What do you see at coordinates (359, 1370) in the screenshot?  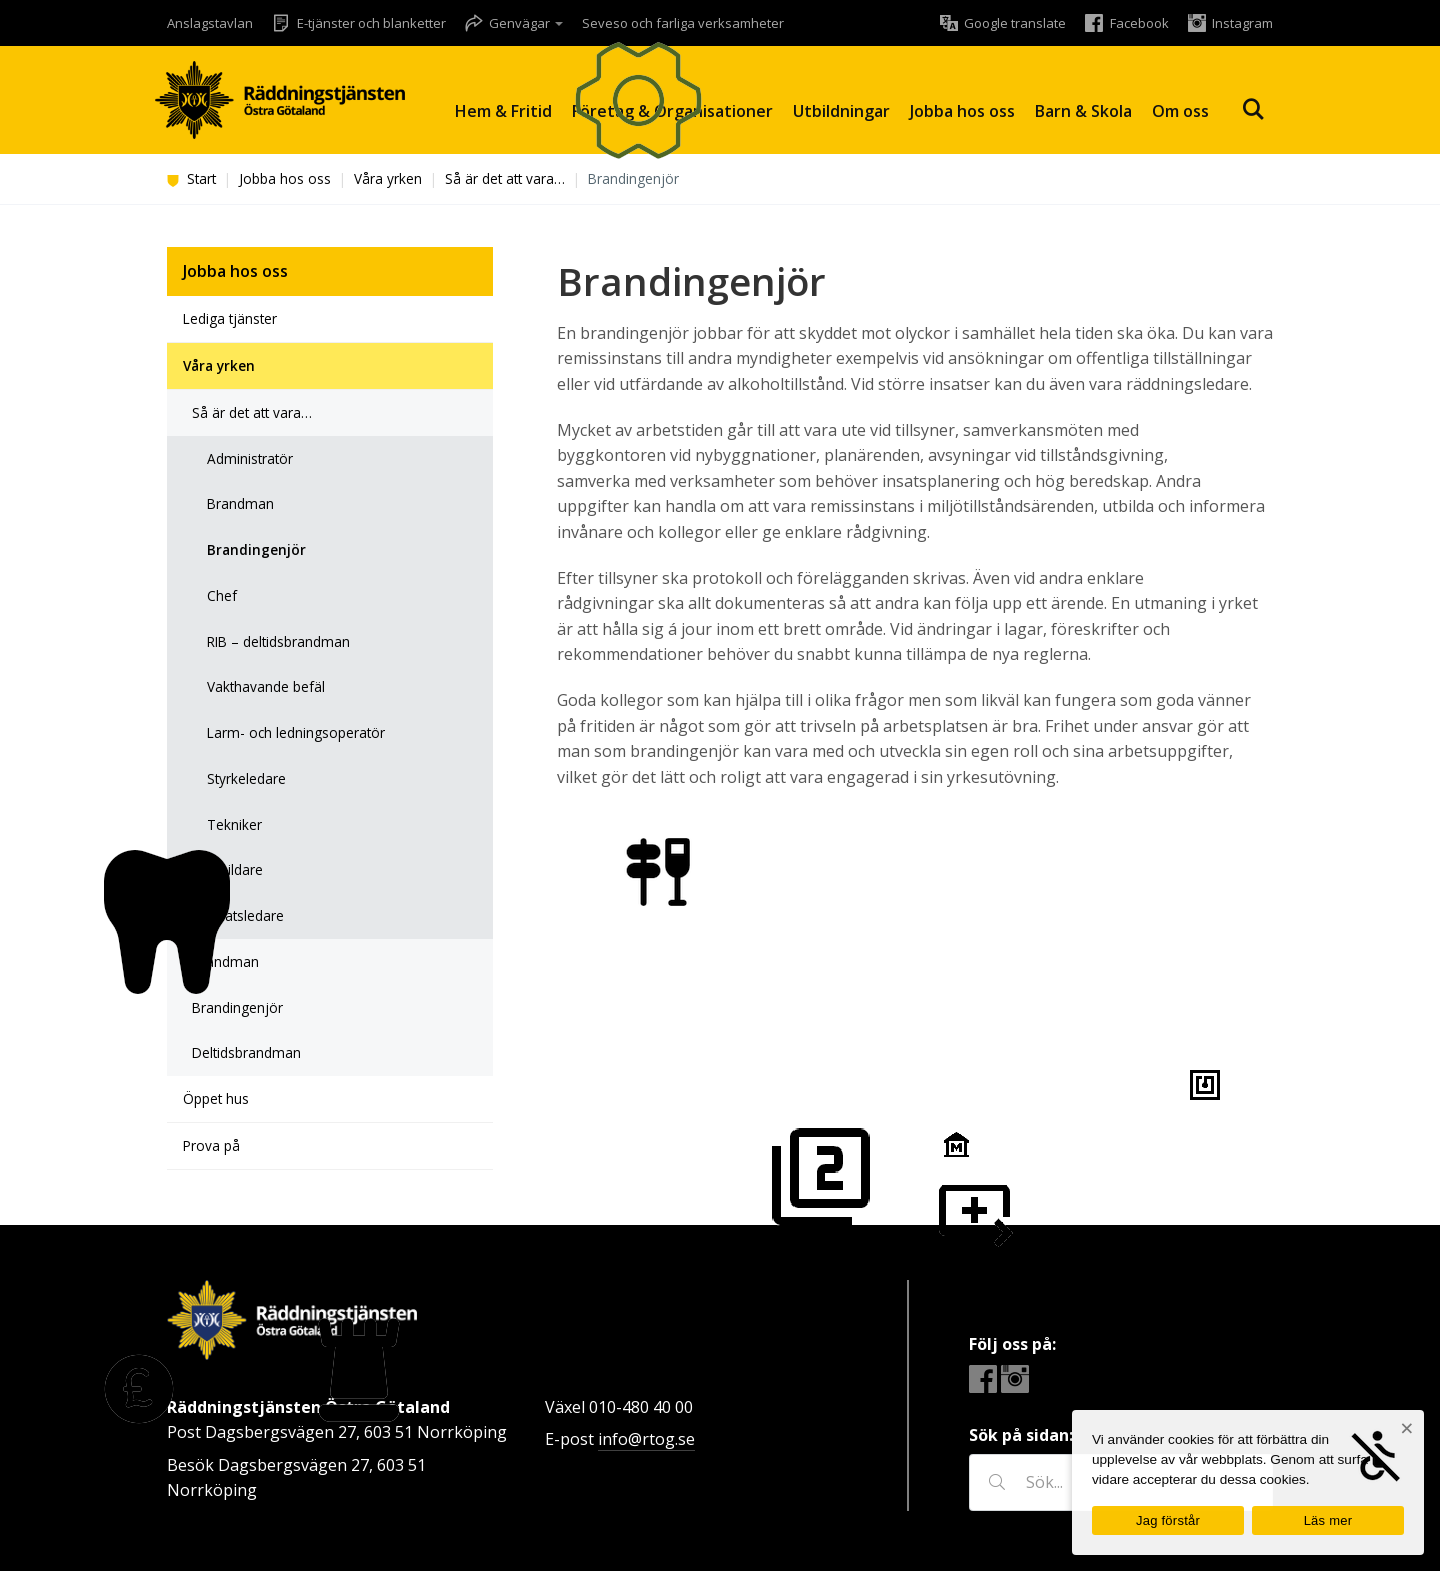 I see `play chess or access board games` at bounding box center [359, 1370].